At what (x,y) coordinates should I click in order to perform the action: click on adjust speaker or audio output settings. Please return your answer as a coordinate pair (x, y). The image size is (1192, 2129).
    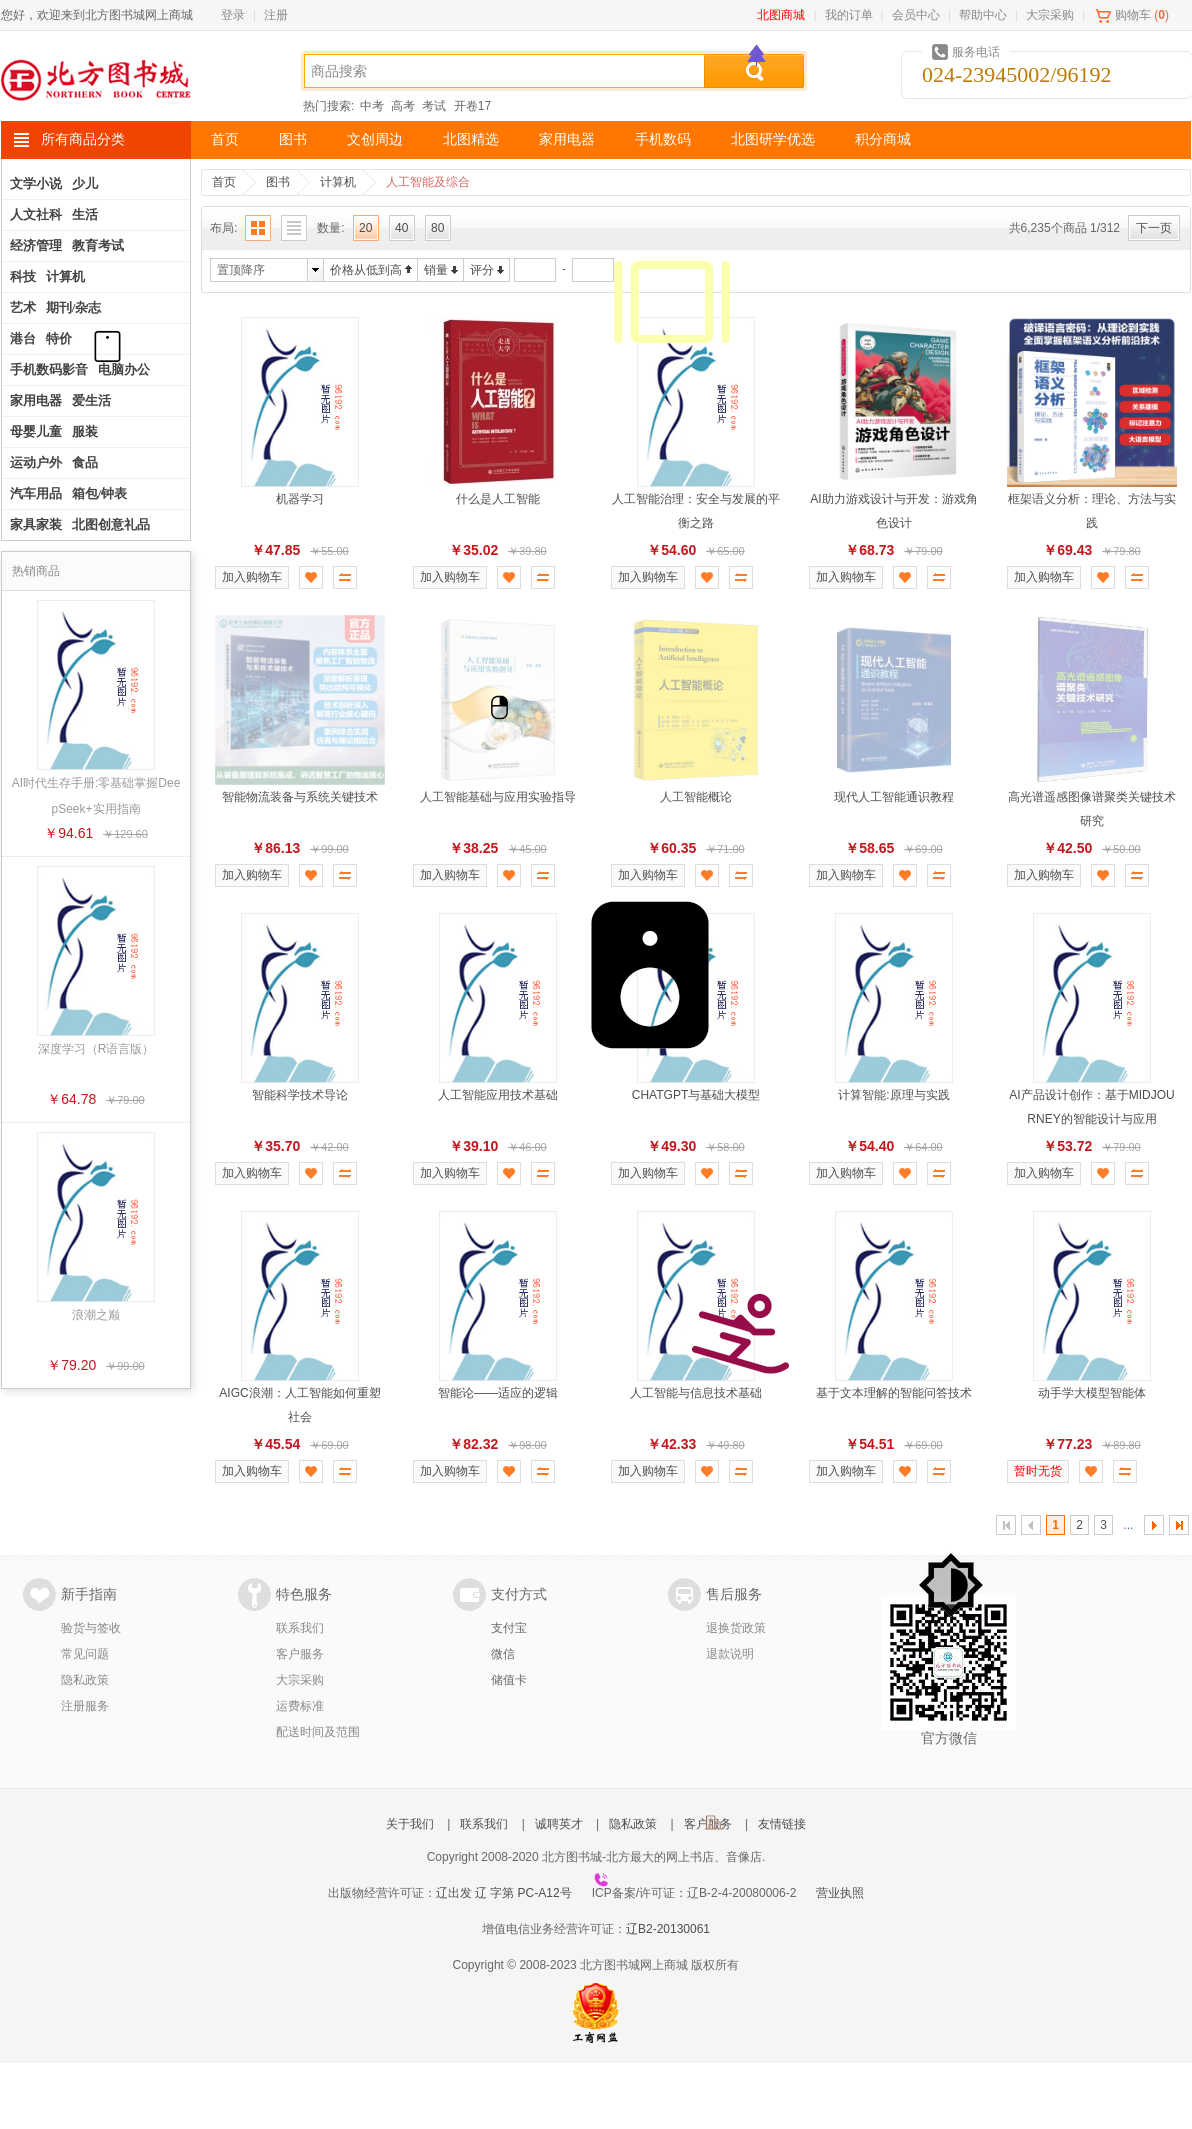
    Looking at the image, I should click on (650, 975).